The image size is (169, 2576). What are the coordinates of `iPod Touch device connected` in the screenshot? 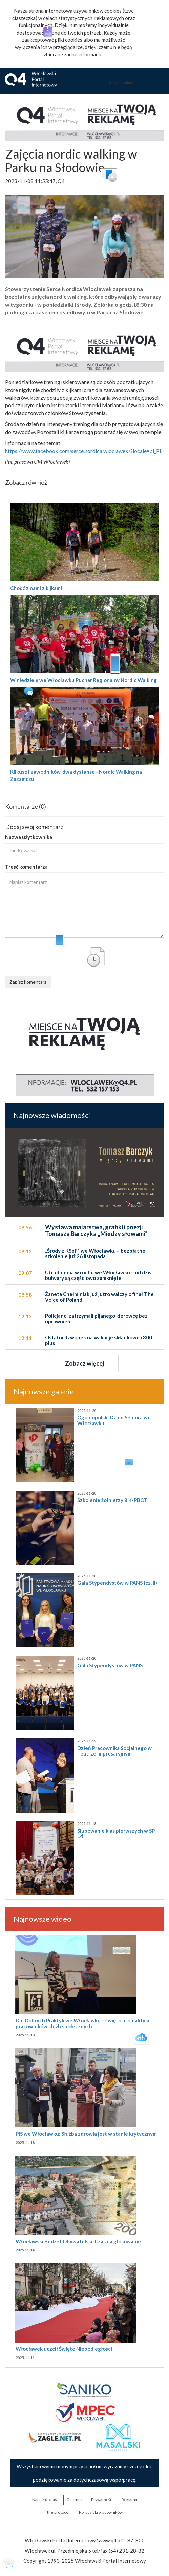 It's located at (115, 664).